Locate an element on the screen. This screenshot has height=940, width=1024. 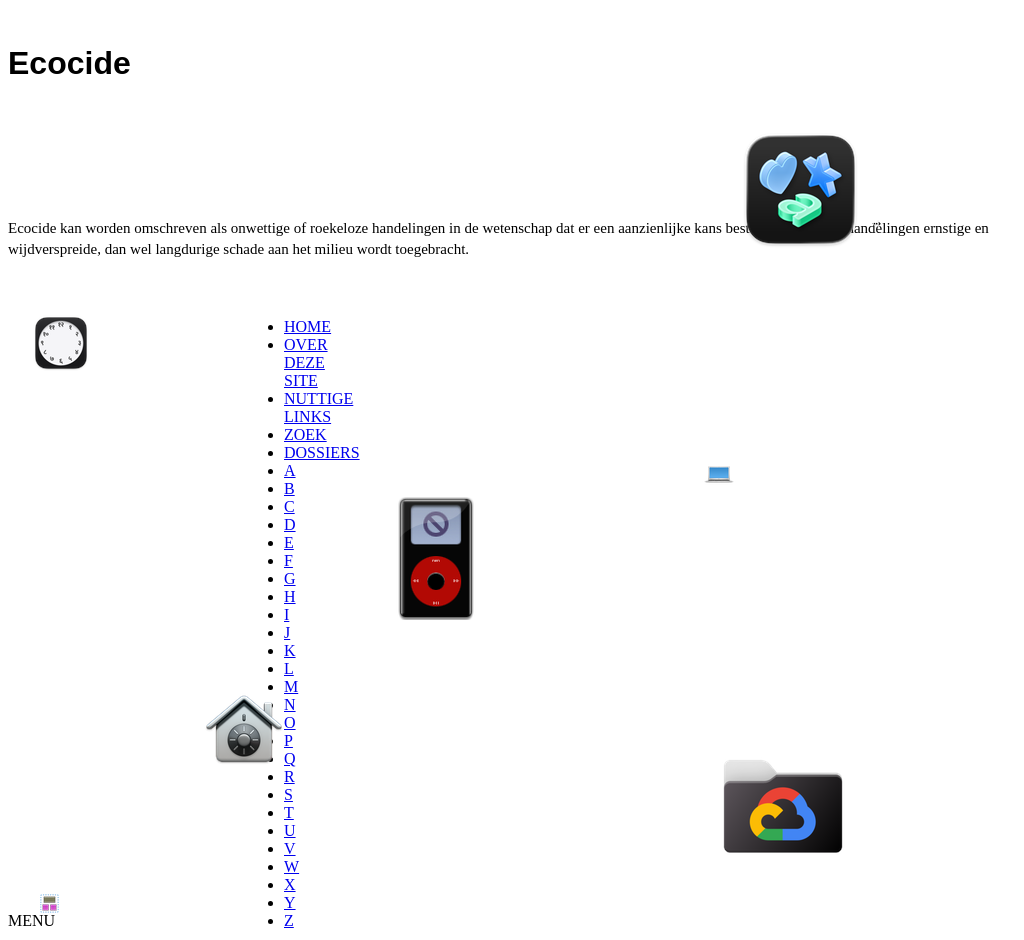
navigate forward in browser or file history is located at coordinates (877, 224).